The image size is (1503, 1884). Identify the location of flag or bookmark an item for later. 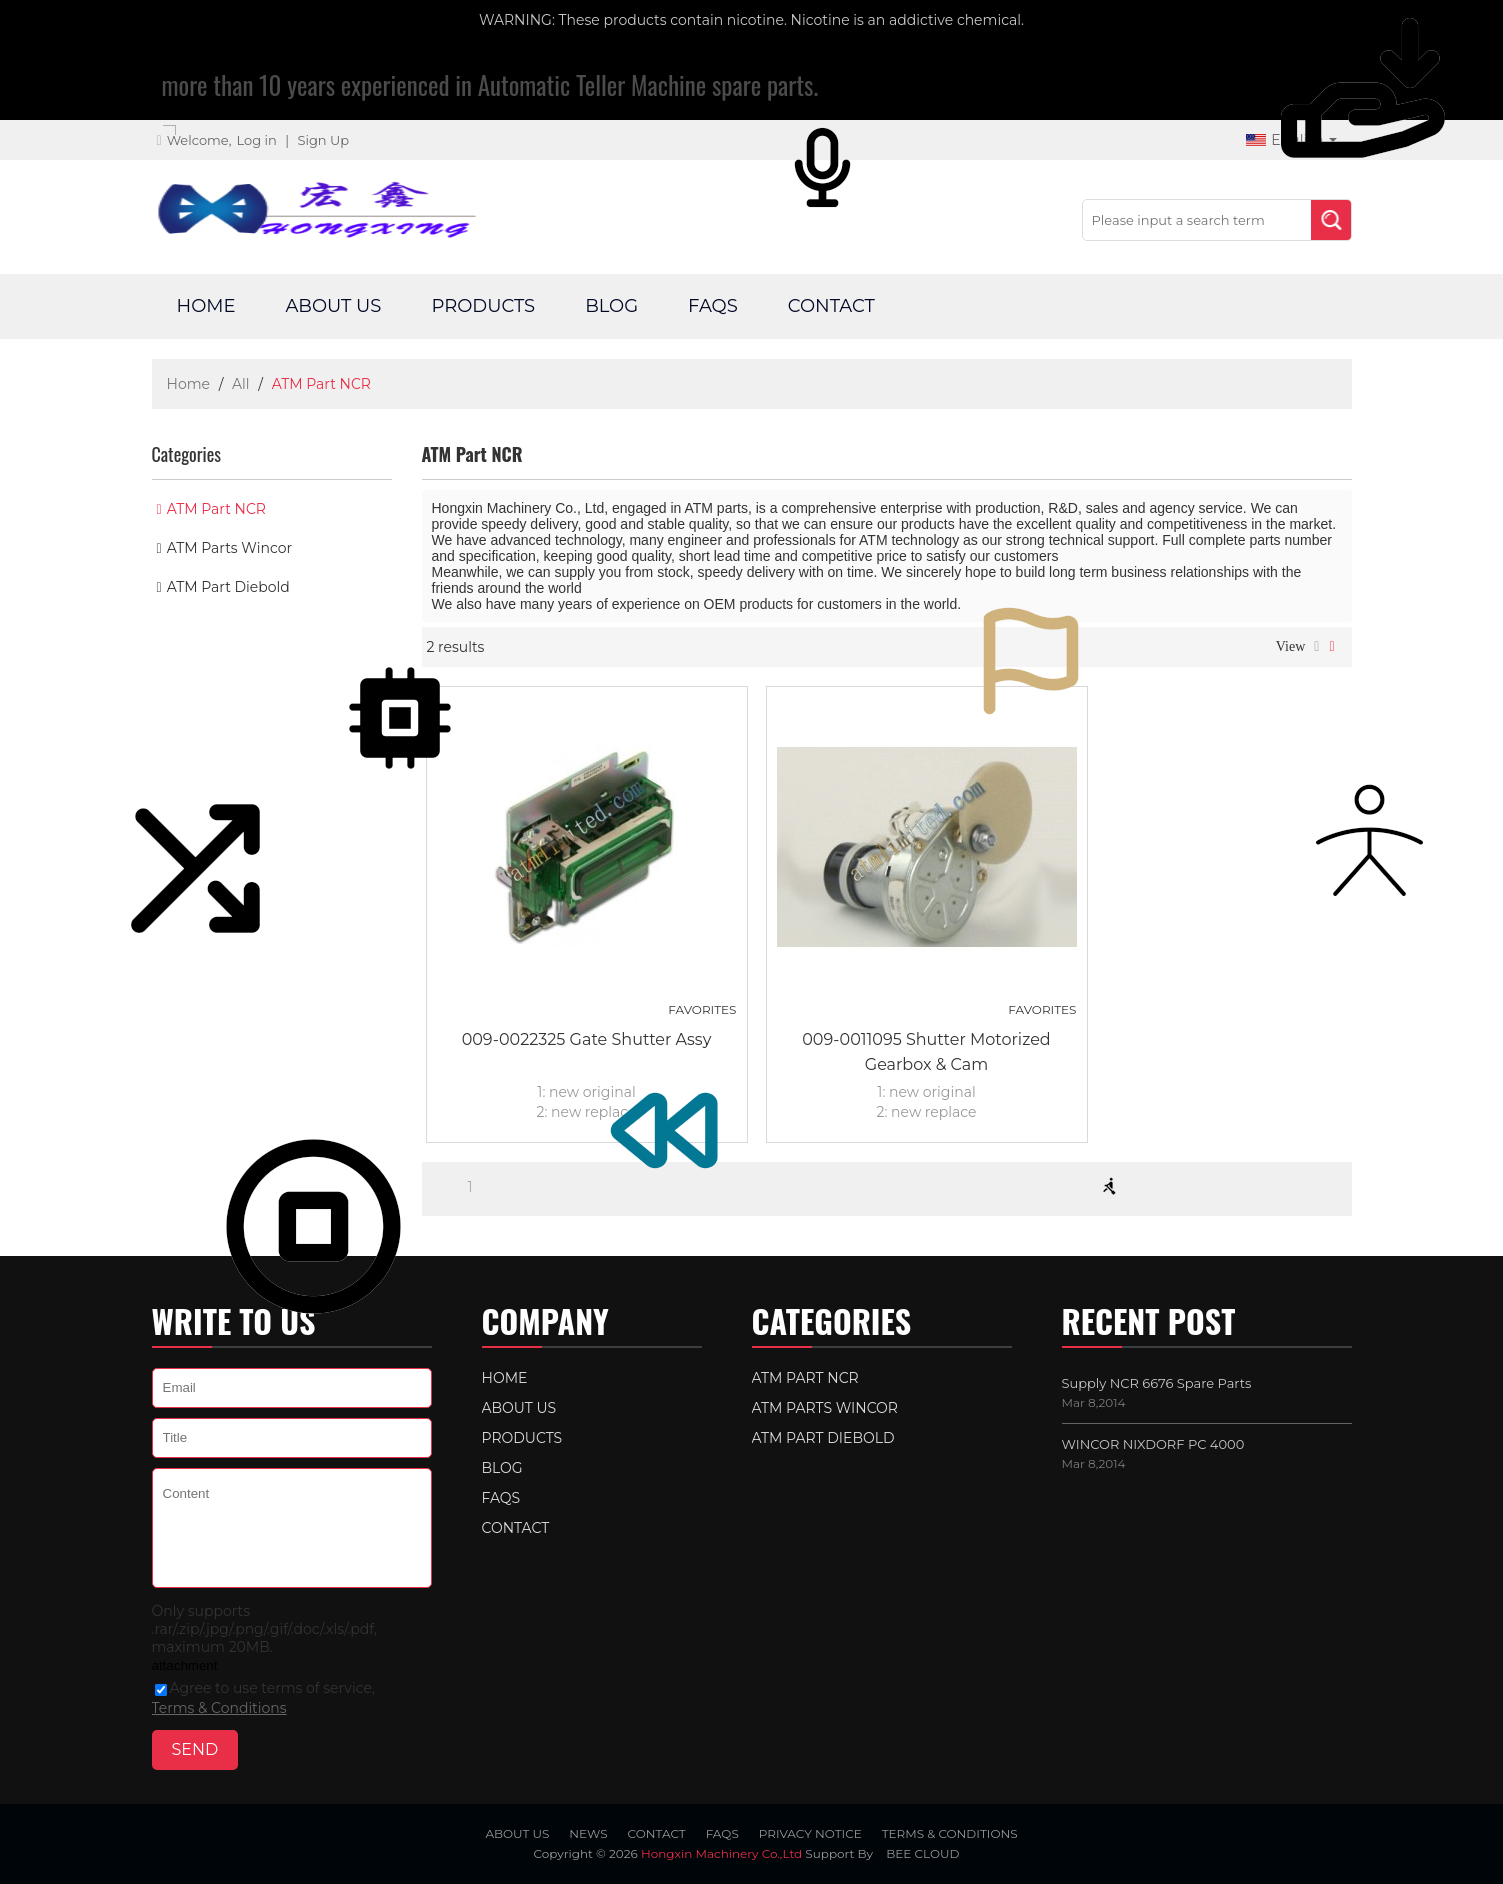
(1031, 661).